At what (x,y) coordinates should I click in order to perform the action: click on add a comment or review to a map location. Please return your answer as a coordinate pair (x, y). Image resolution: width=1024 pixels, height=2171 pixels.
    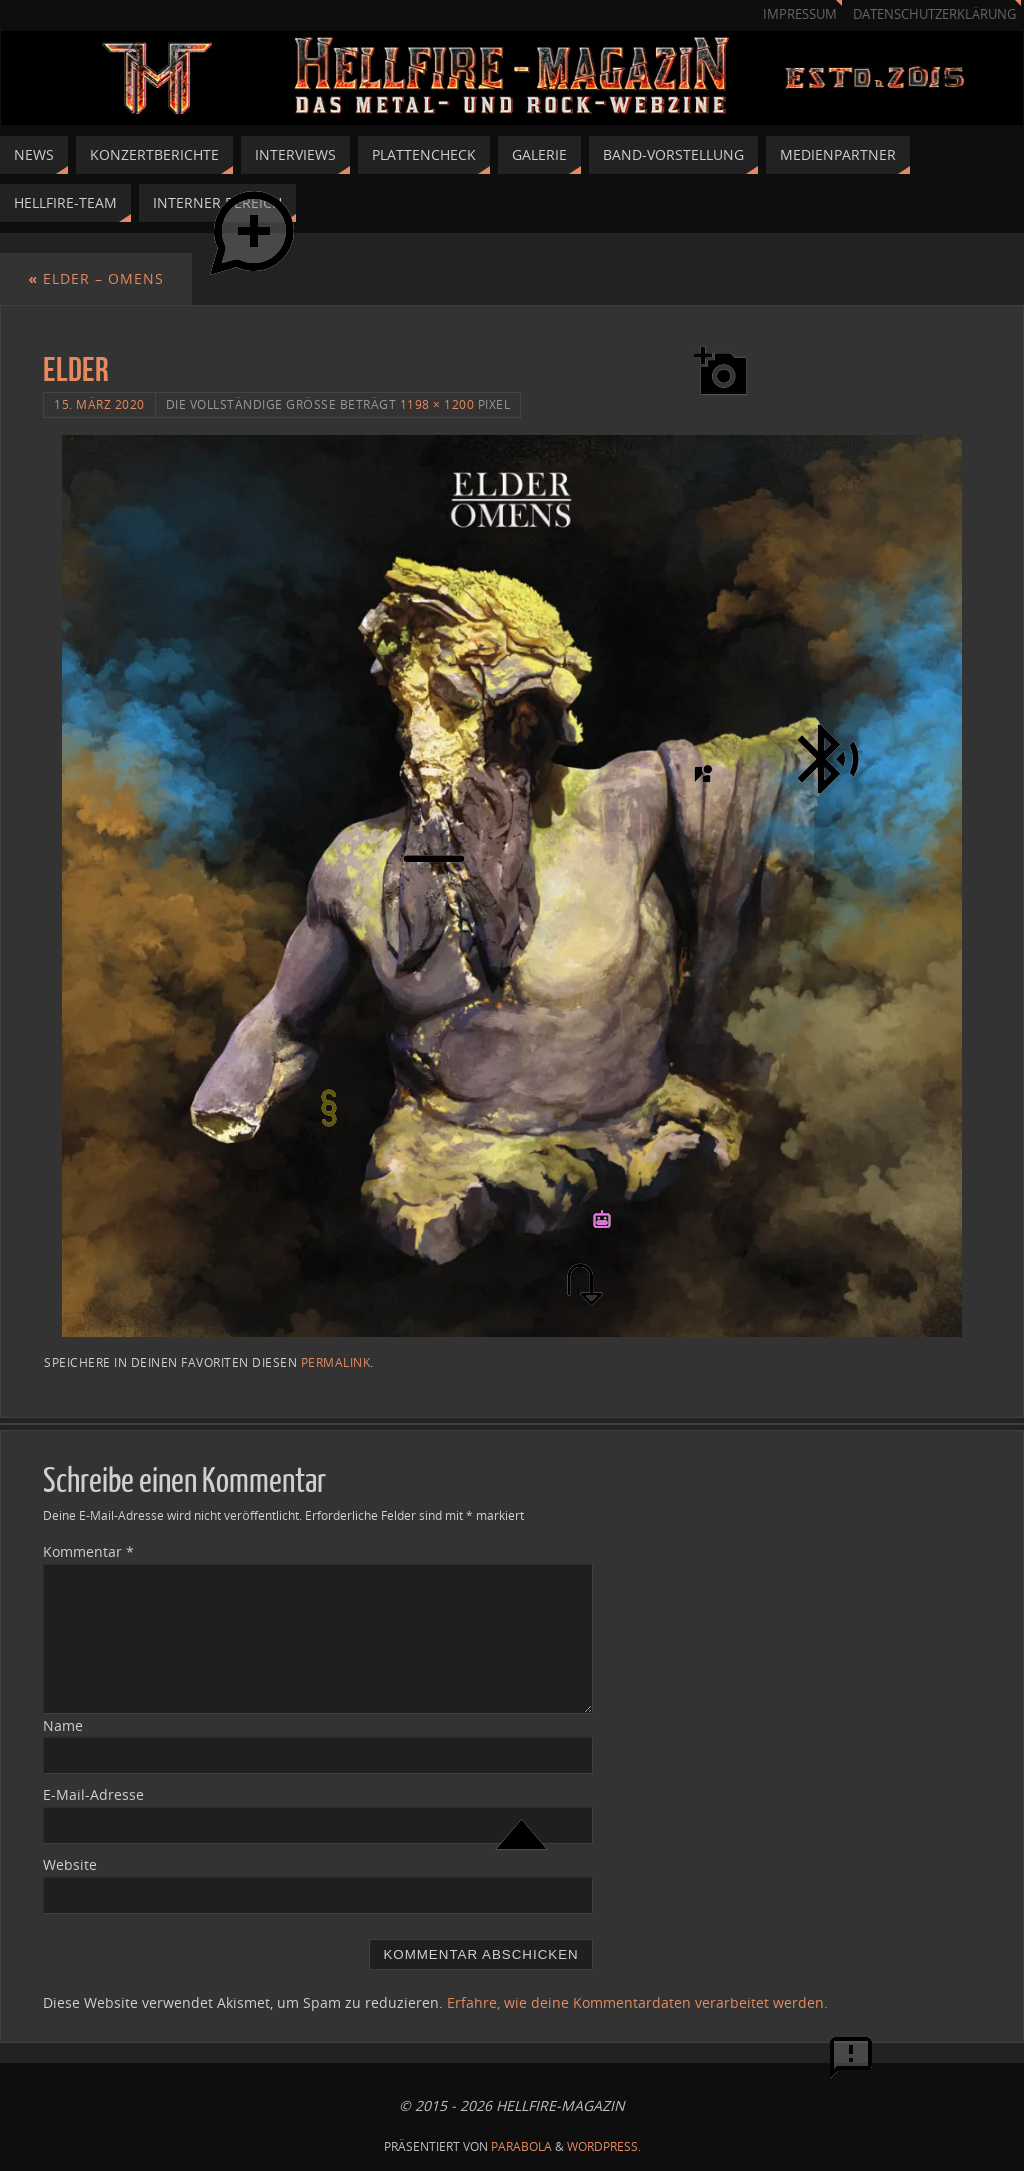
    Looking at the image, I should click on (254, 231).